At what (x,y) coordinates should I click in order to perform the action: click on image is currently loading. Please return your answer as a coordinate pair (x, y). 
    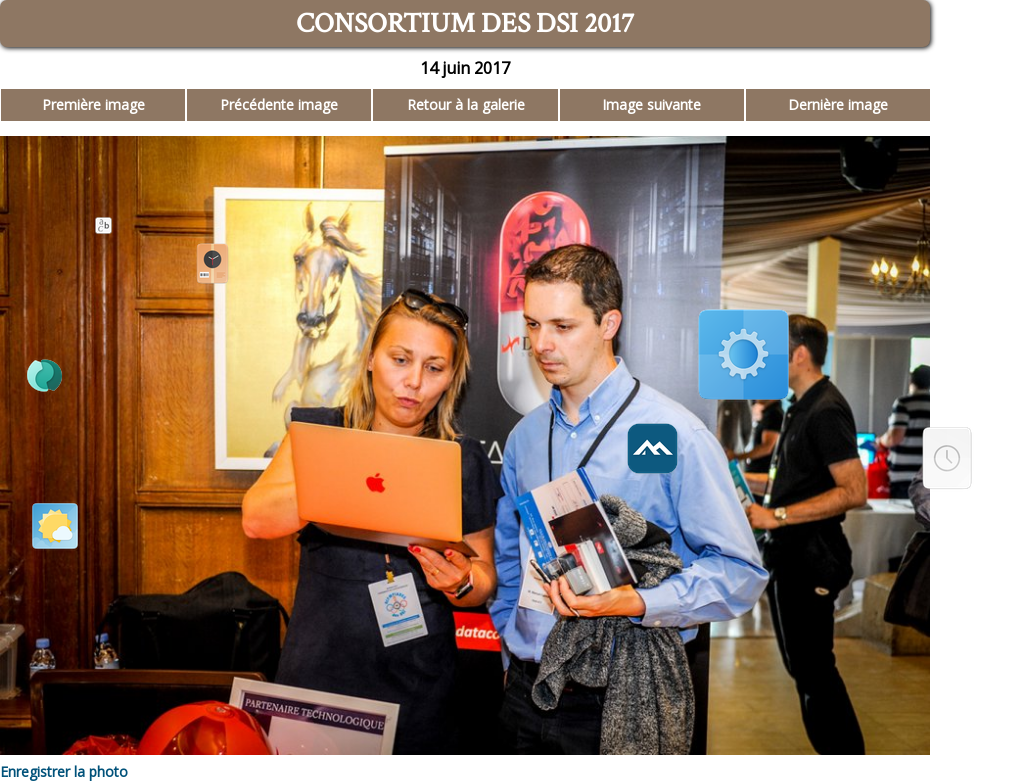
    Looking at the image, I should click on (947, 458).